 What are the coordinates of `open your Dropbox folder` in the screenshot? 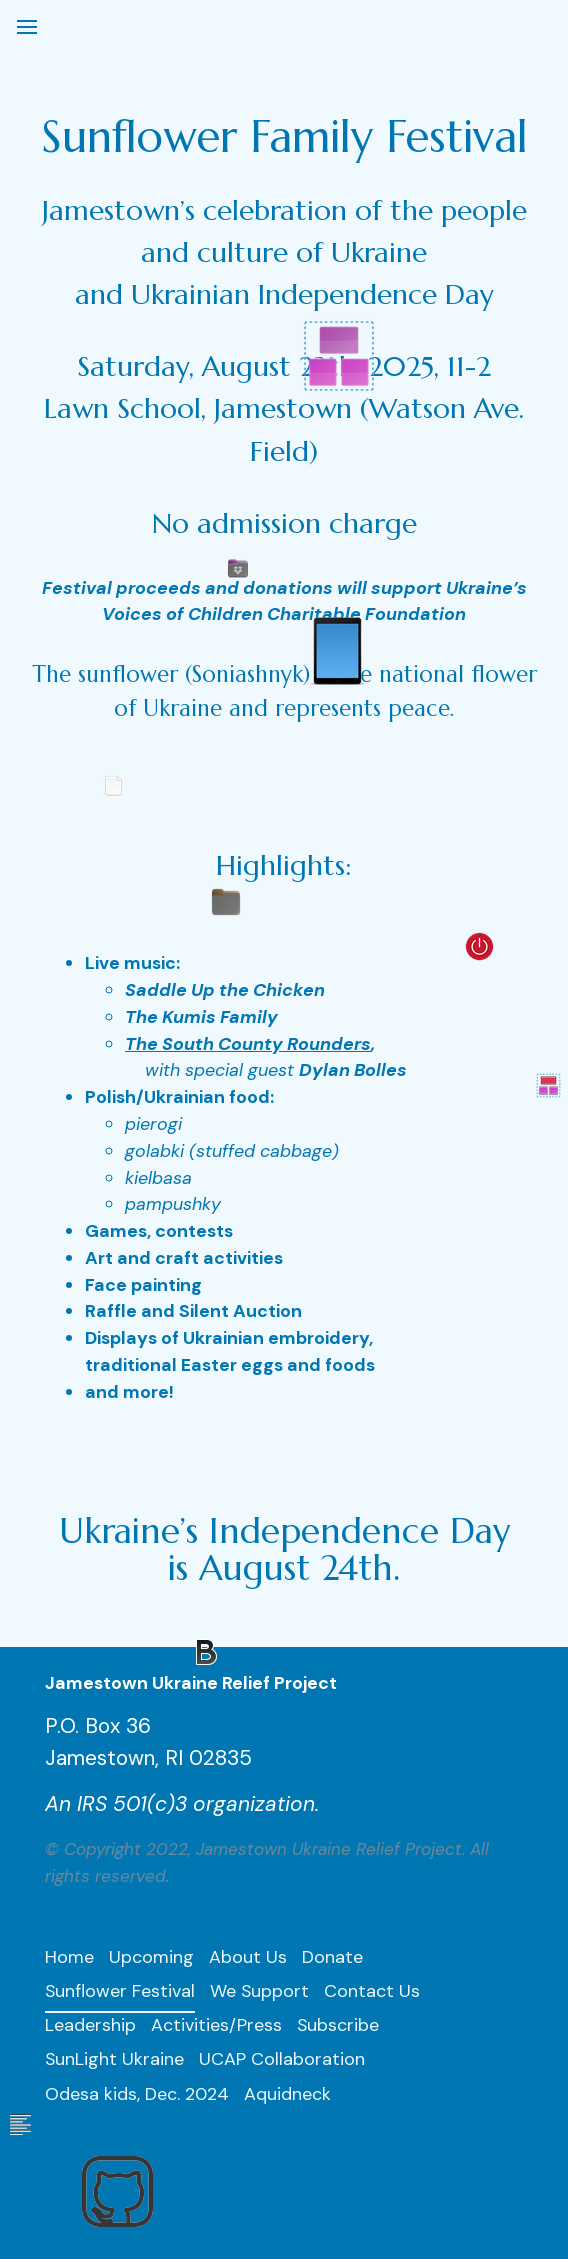 It's located at (238, 568).